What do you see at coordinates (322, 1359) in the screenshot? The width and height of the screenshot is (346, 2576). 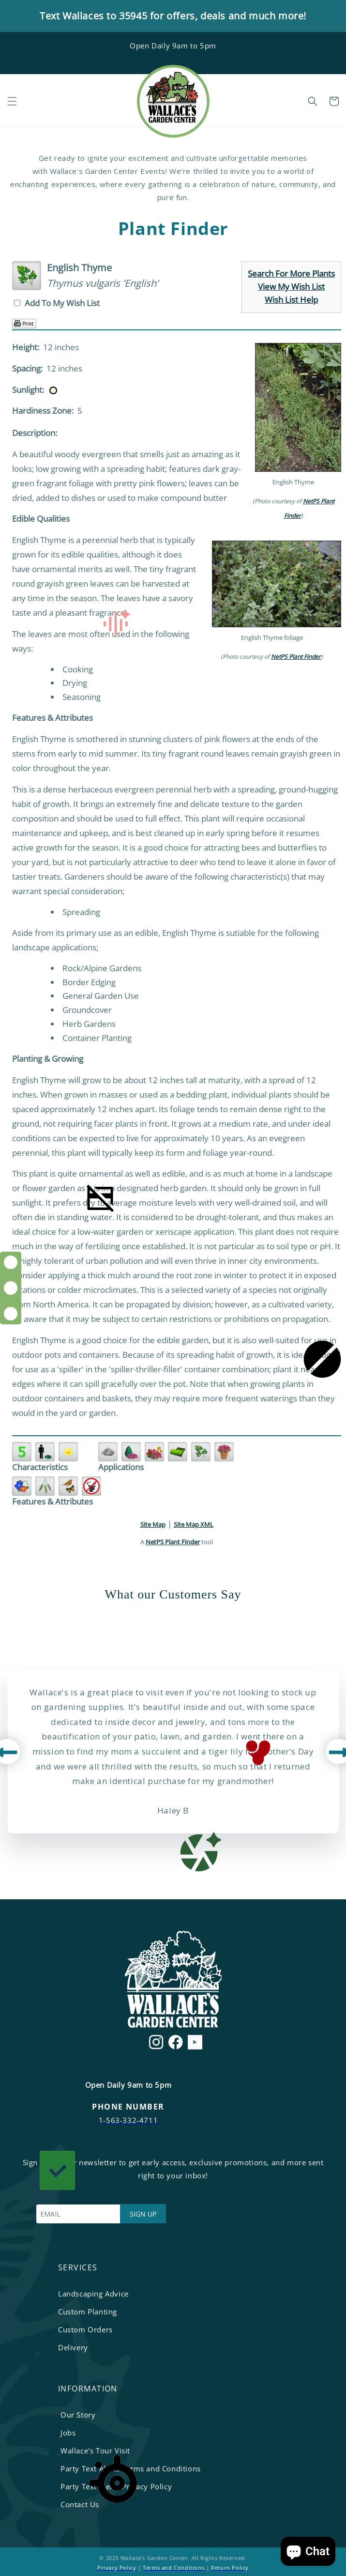 I see `indicates a prohibited or blocked action` at bounding box center [322, 1359].